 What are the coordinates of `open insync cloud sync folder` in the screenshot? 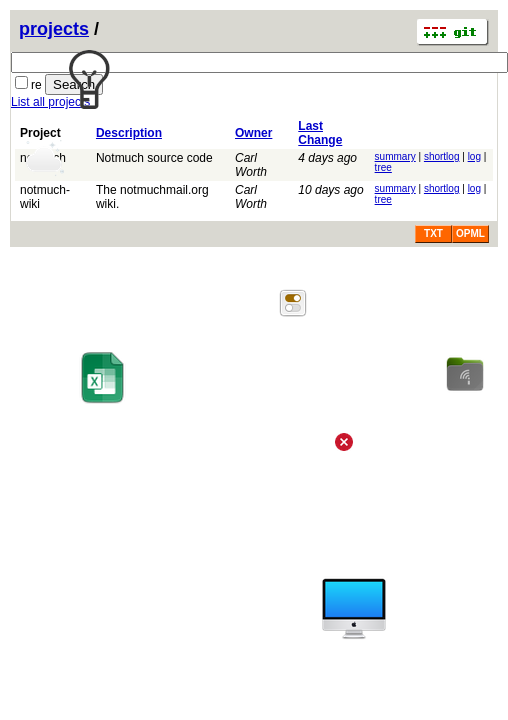 It's located at (465, 374).